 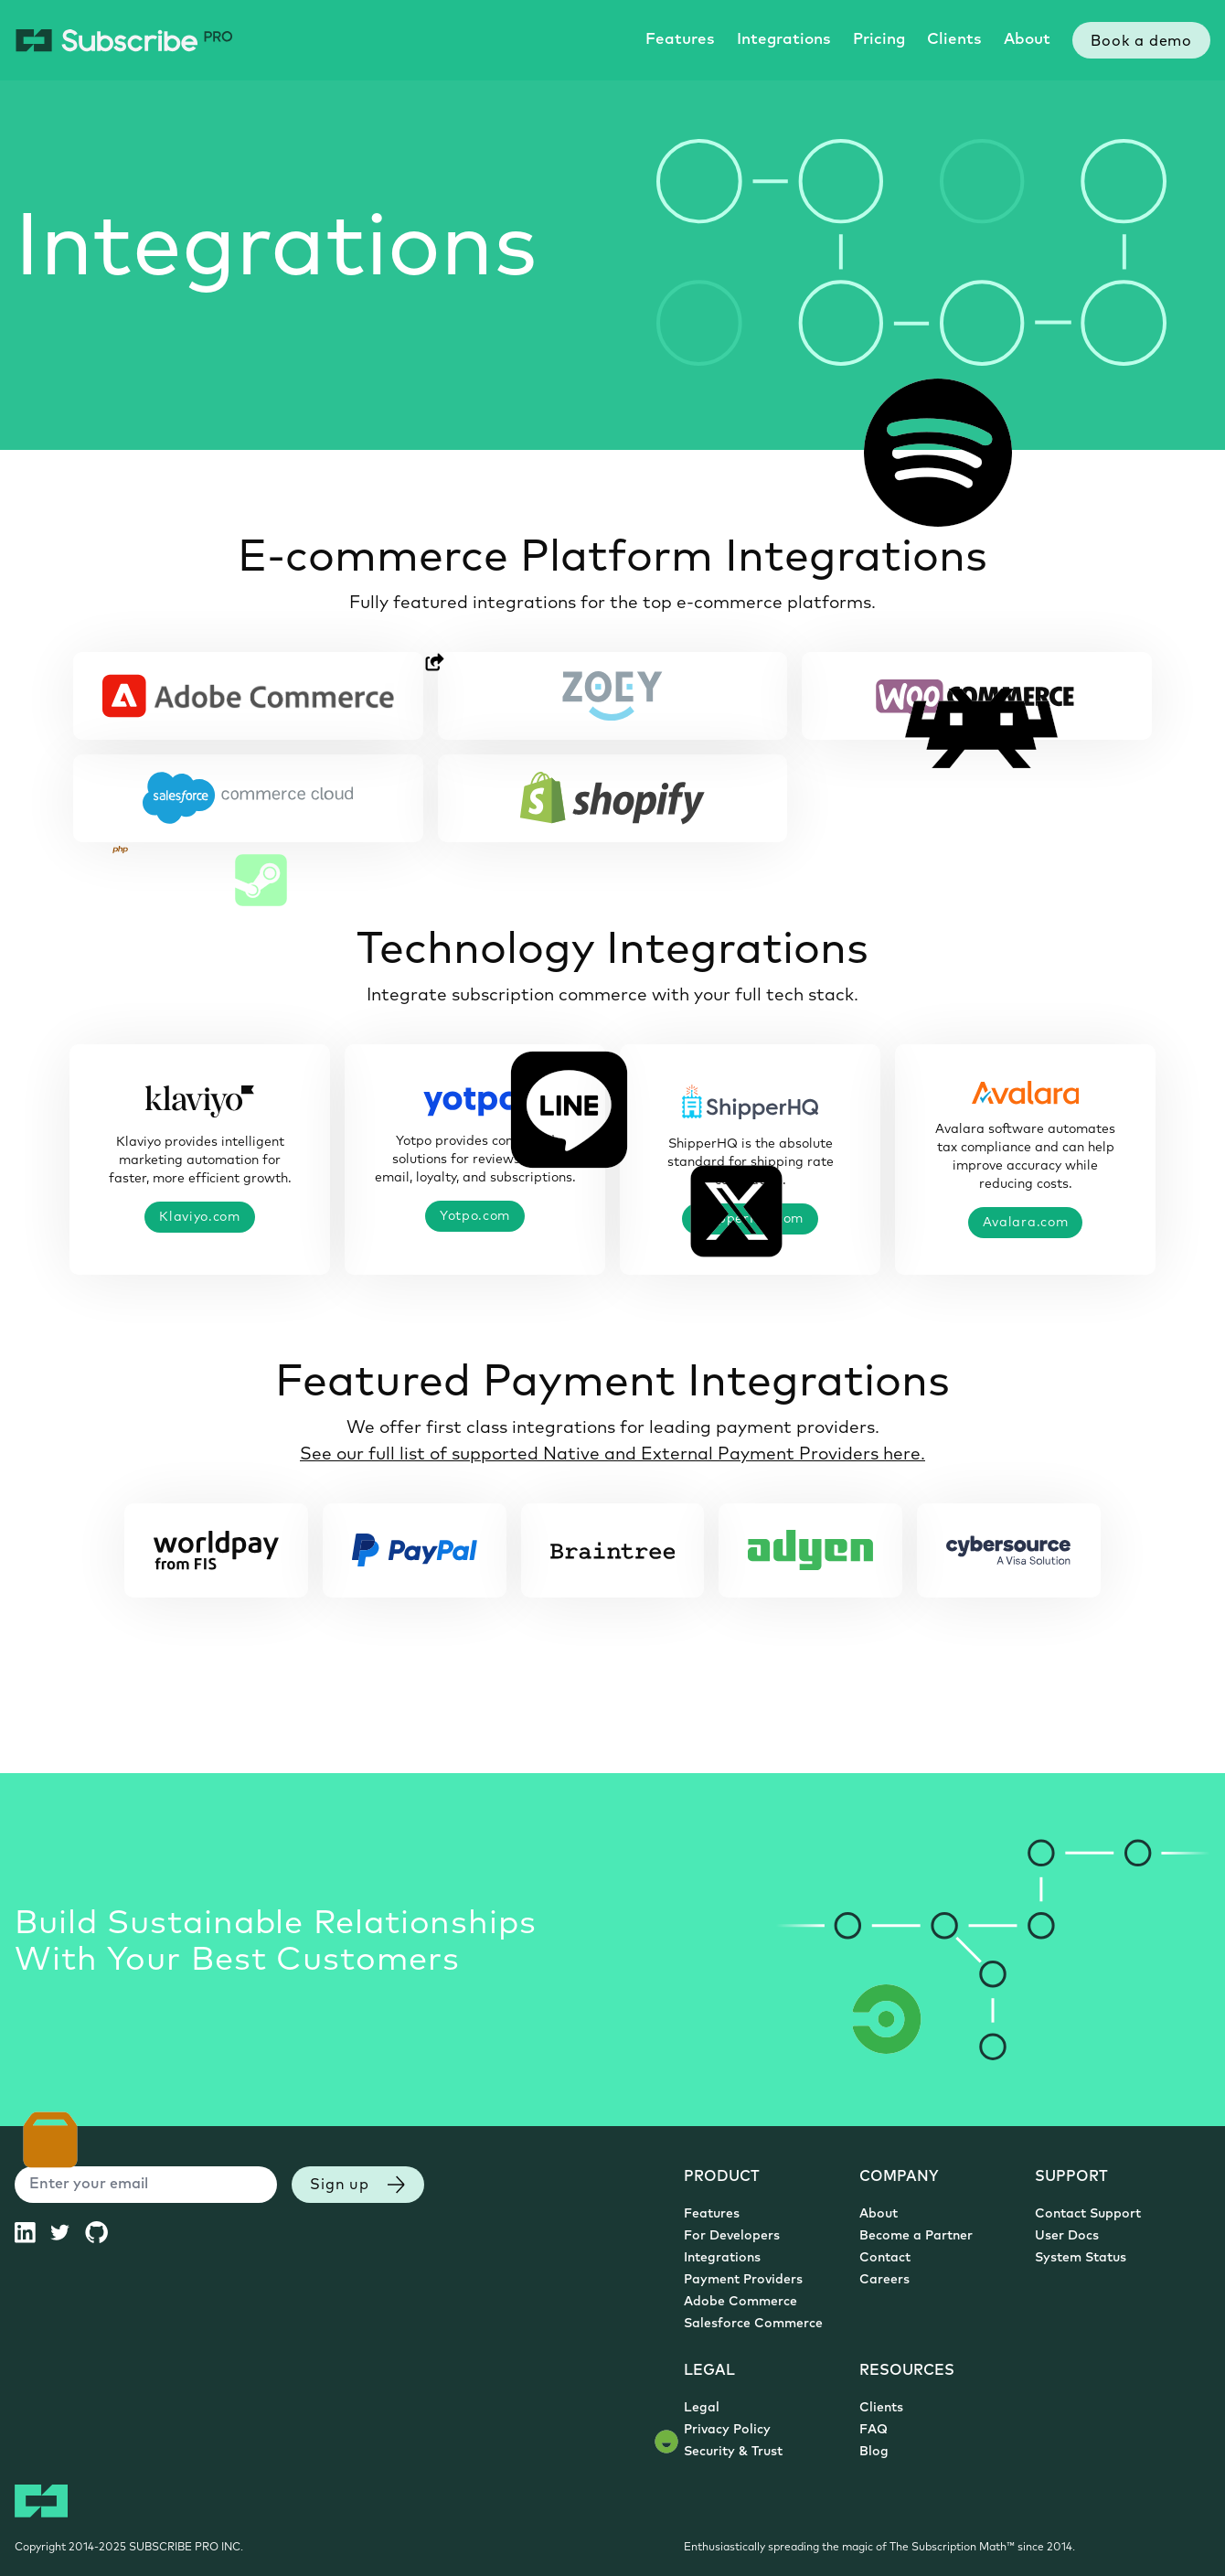 I want to click on open Spotify, so click(x=938, y=453).